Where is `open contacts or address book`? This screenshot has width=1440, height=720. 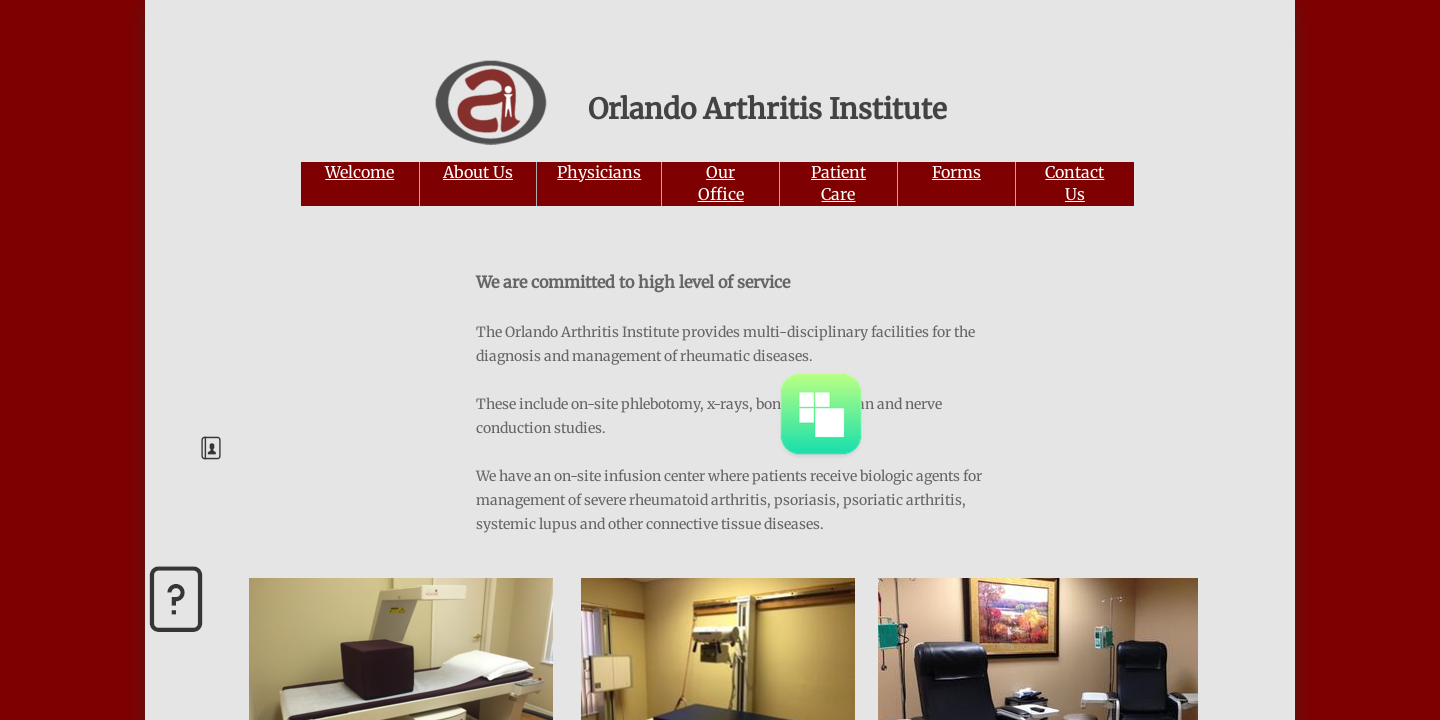 open contacts or address book is located at coordinates (211, 448).